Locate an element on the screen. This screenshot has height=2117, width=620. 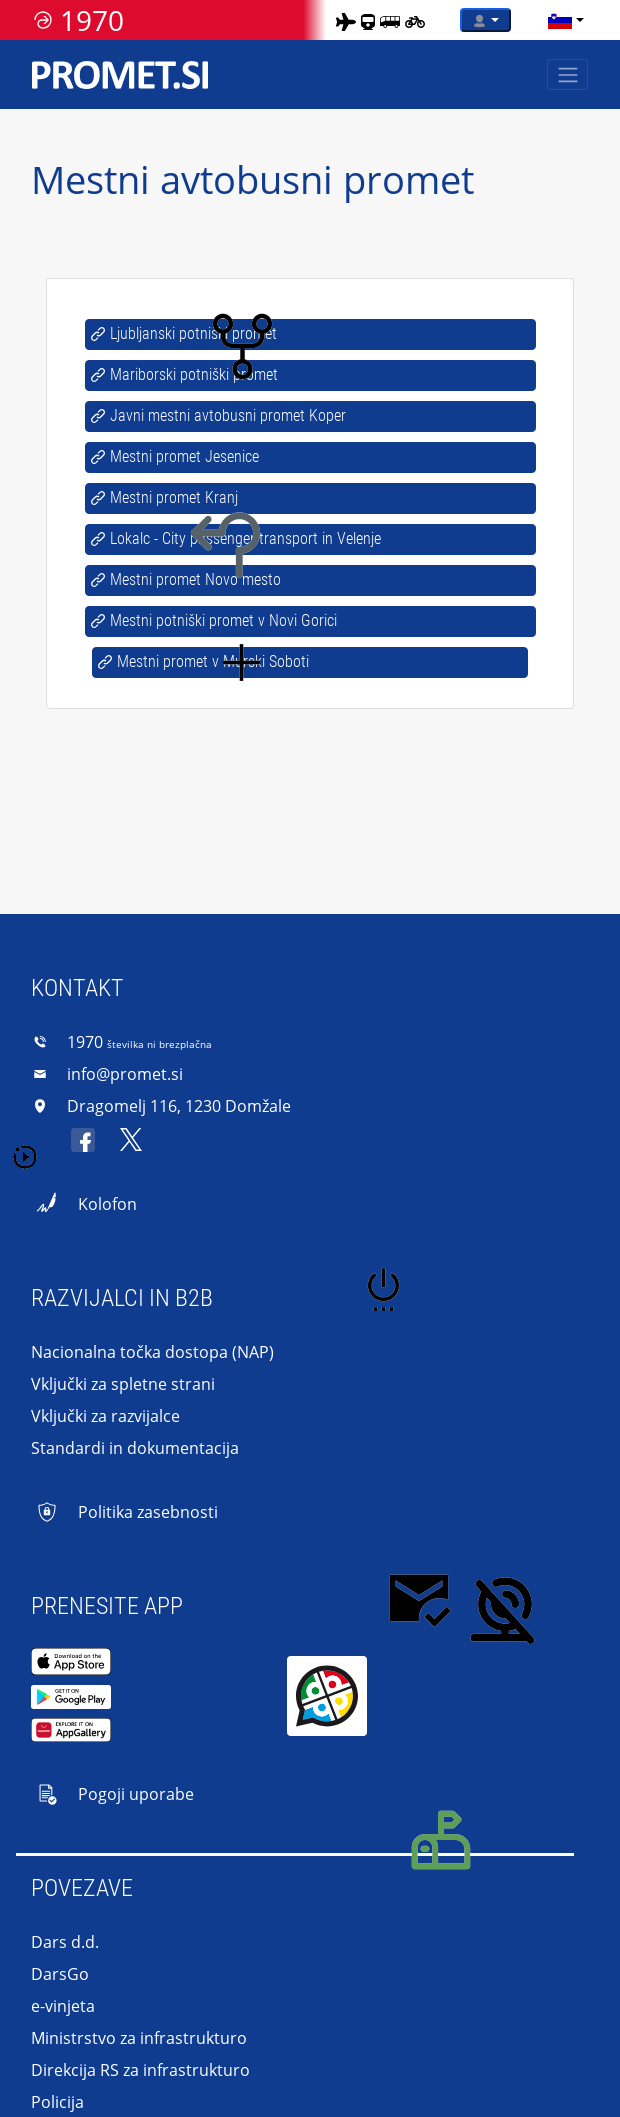
webcam is disabled or turned off is located at coordinates (505, 1612).